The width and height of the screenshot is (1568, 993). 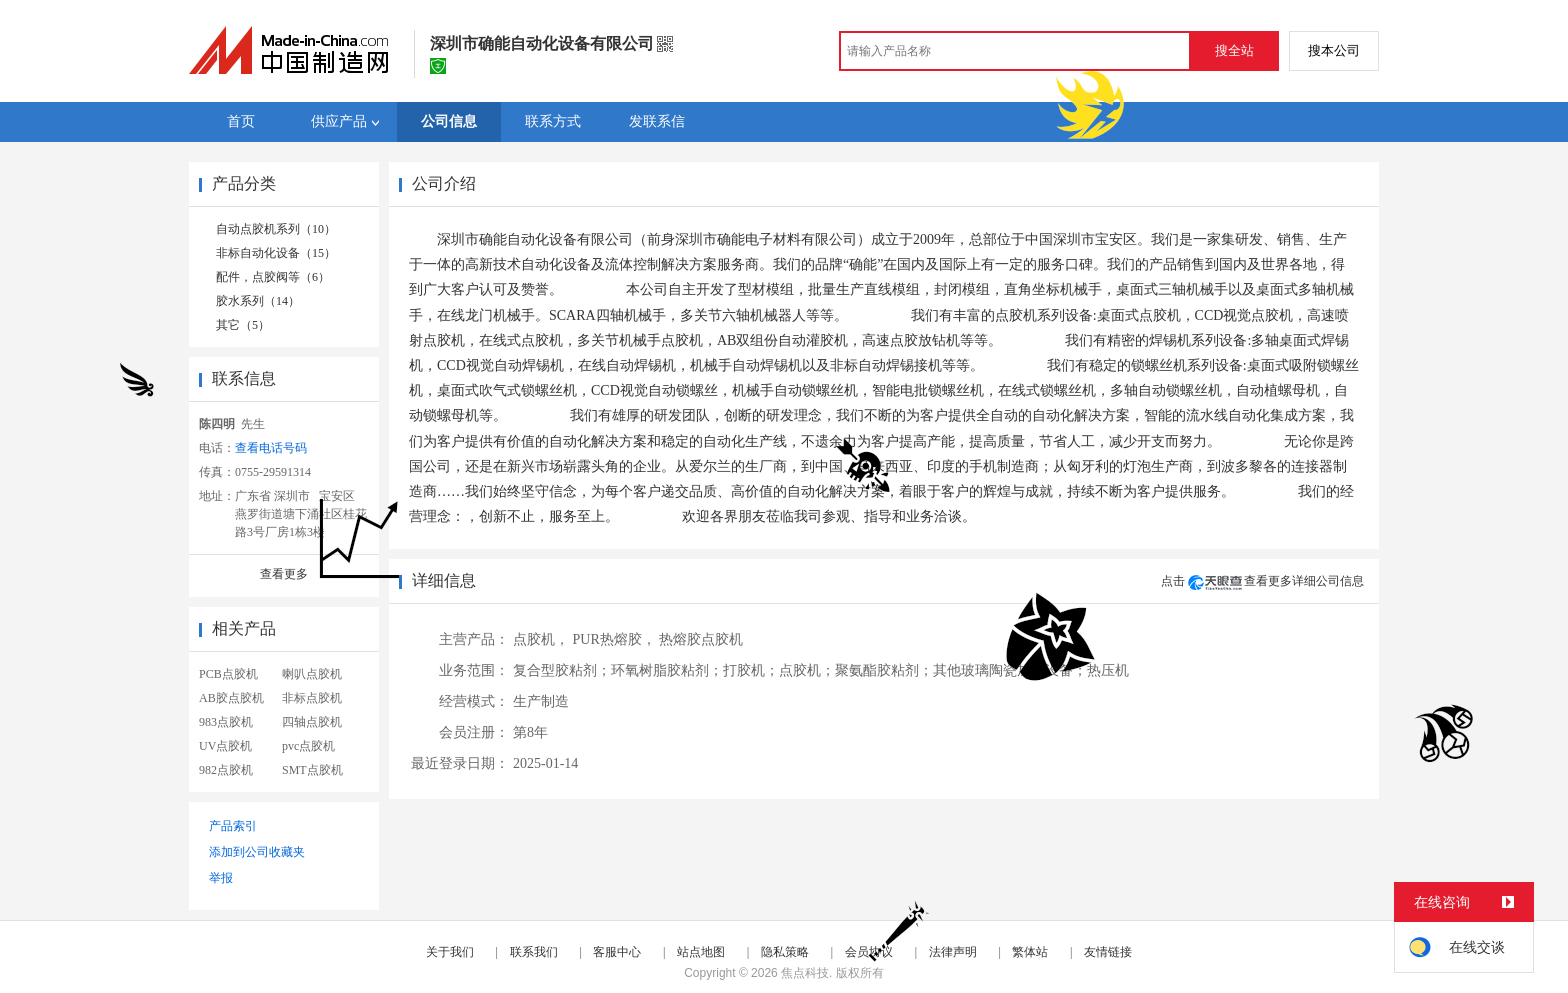 What do you see at coordinates (359, 538) in the screenshot?
I see `view analytics or statistics` at bounding box center [359, 538].